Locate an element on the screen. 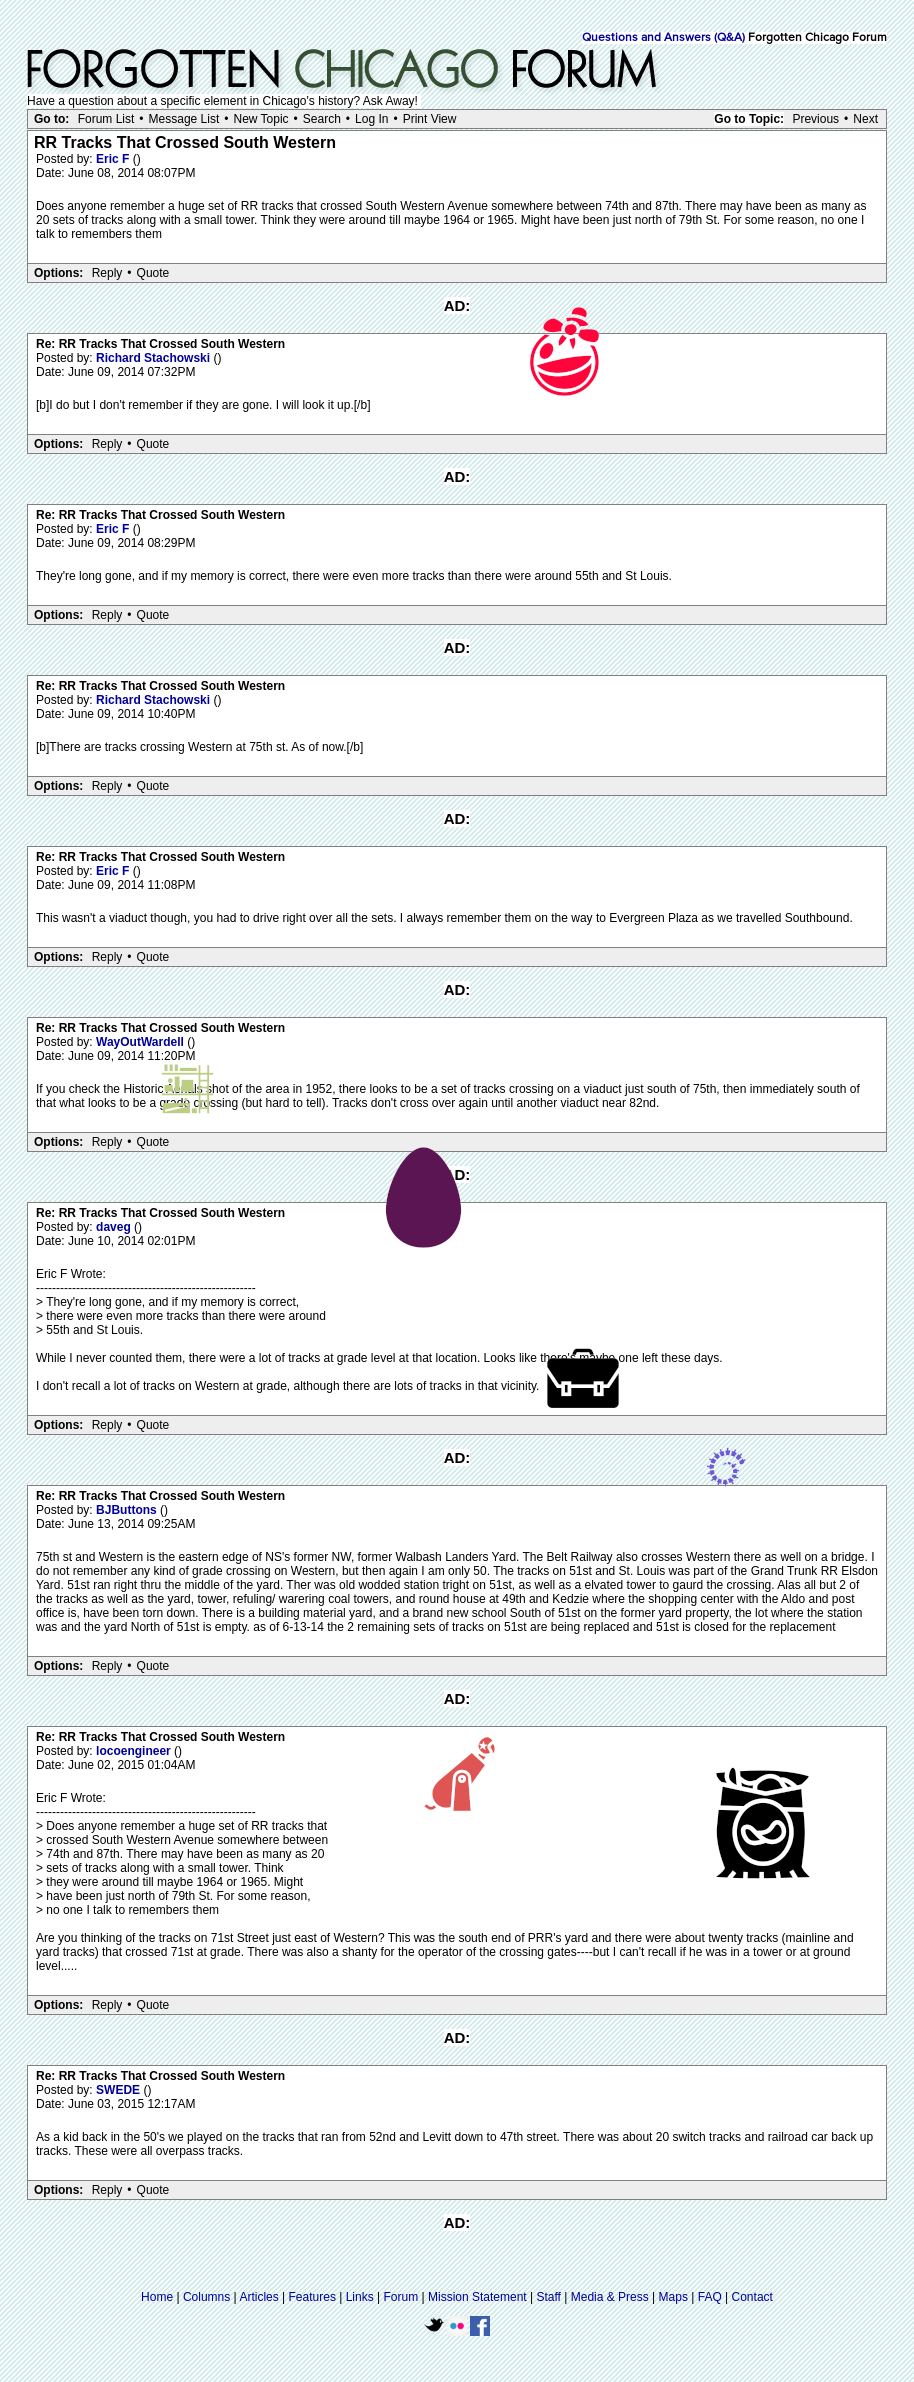  access warehouse inventory management is located at coordinates (187, 1087).